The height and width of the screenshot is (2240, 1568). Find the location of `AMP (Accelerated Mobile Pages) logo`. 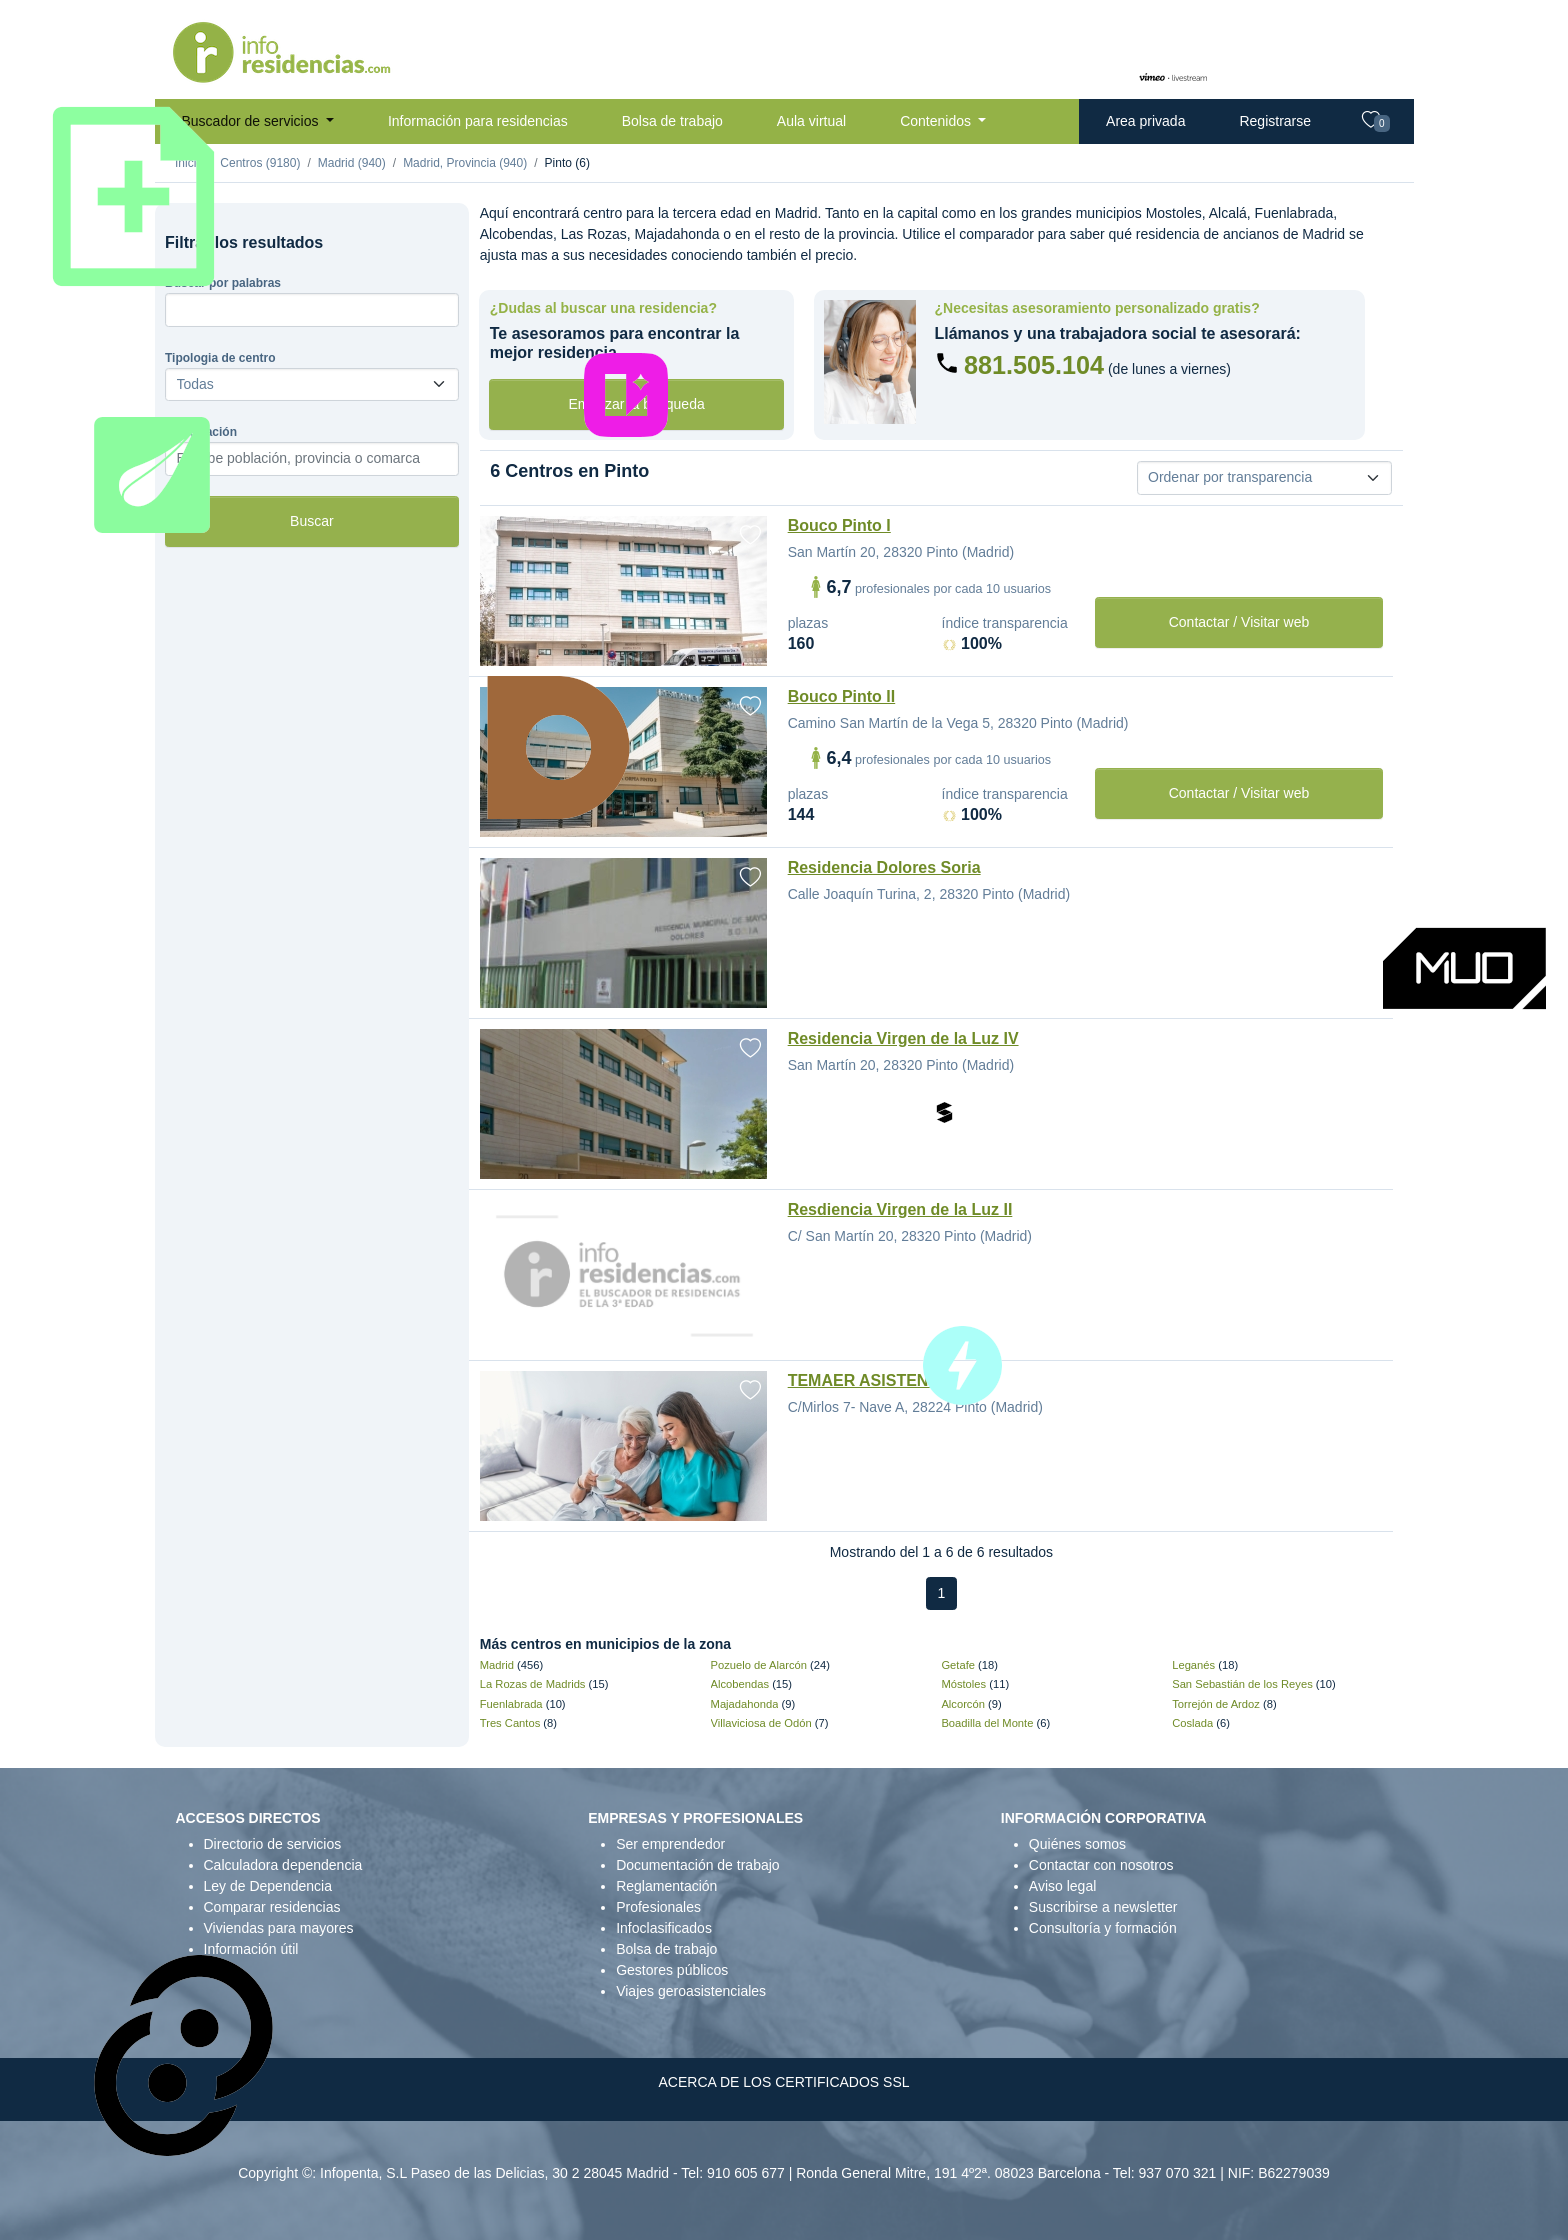

AMP (Accelerated Mobile Pages) logo is located at coordinates (962, 1365).